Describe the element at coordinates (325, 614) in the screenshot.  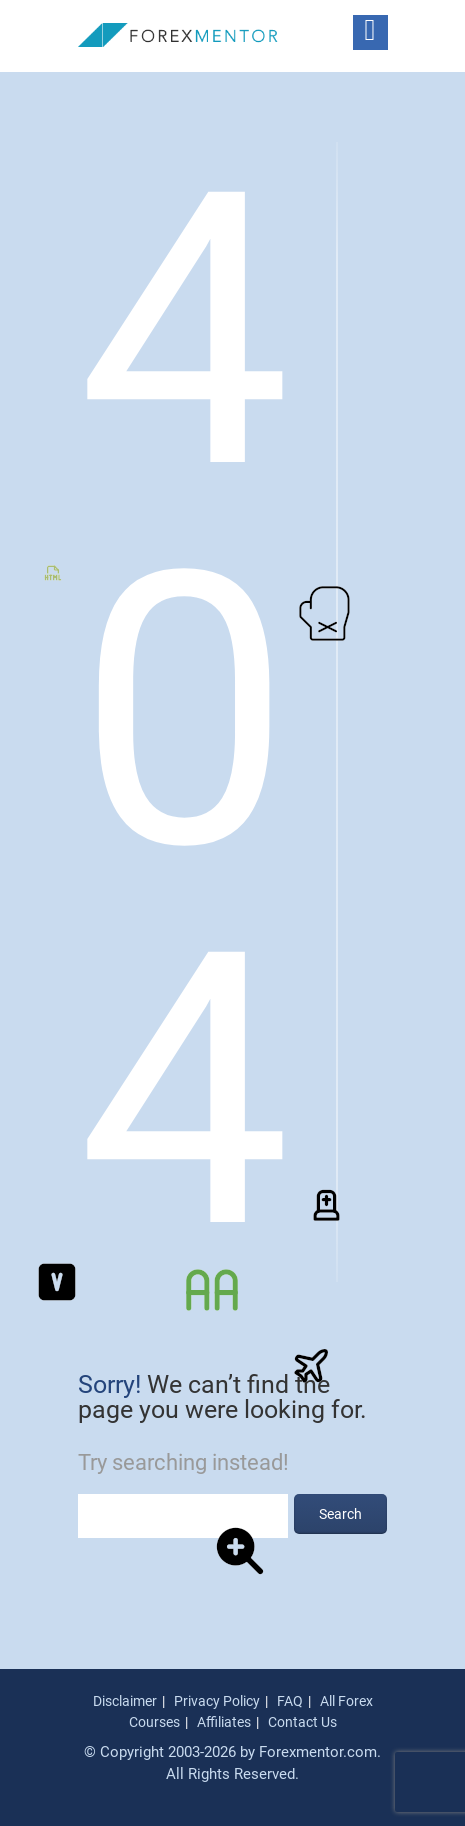
I see `access boxing or combat sports content` at that location.